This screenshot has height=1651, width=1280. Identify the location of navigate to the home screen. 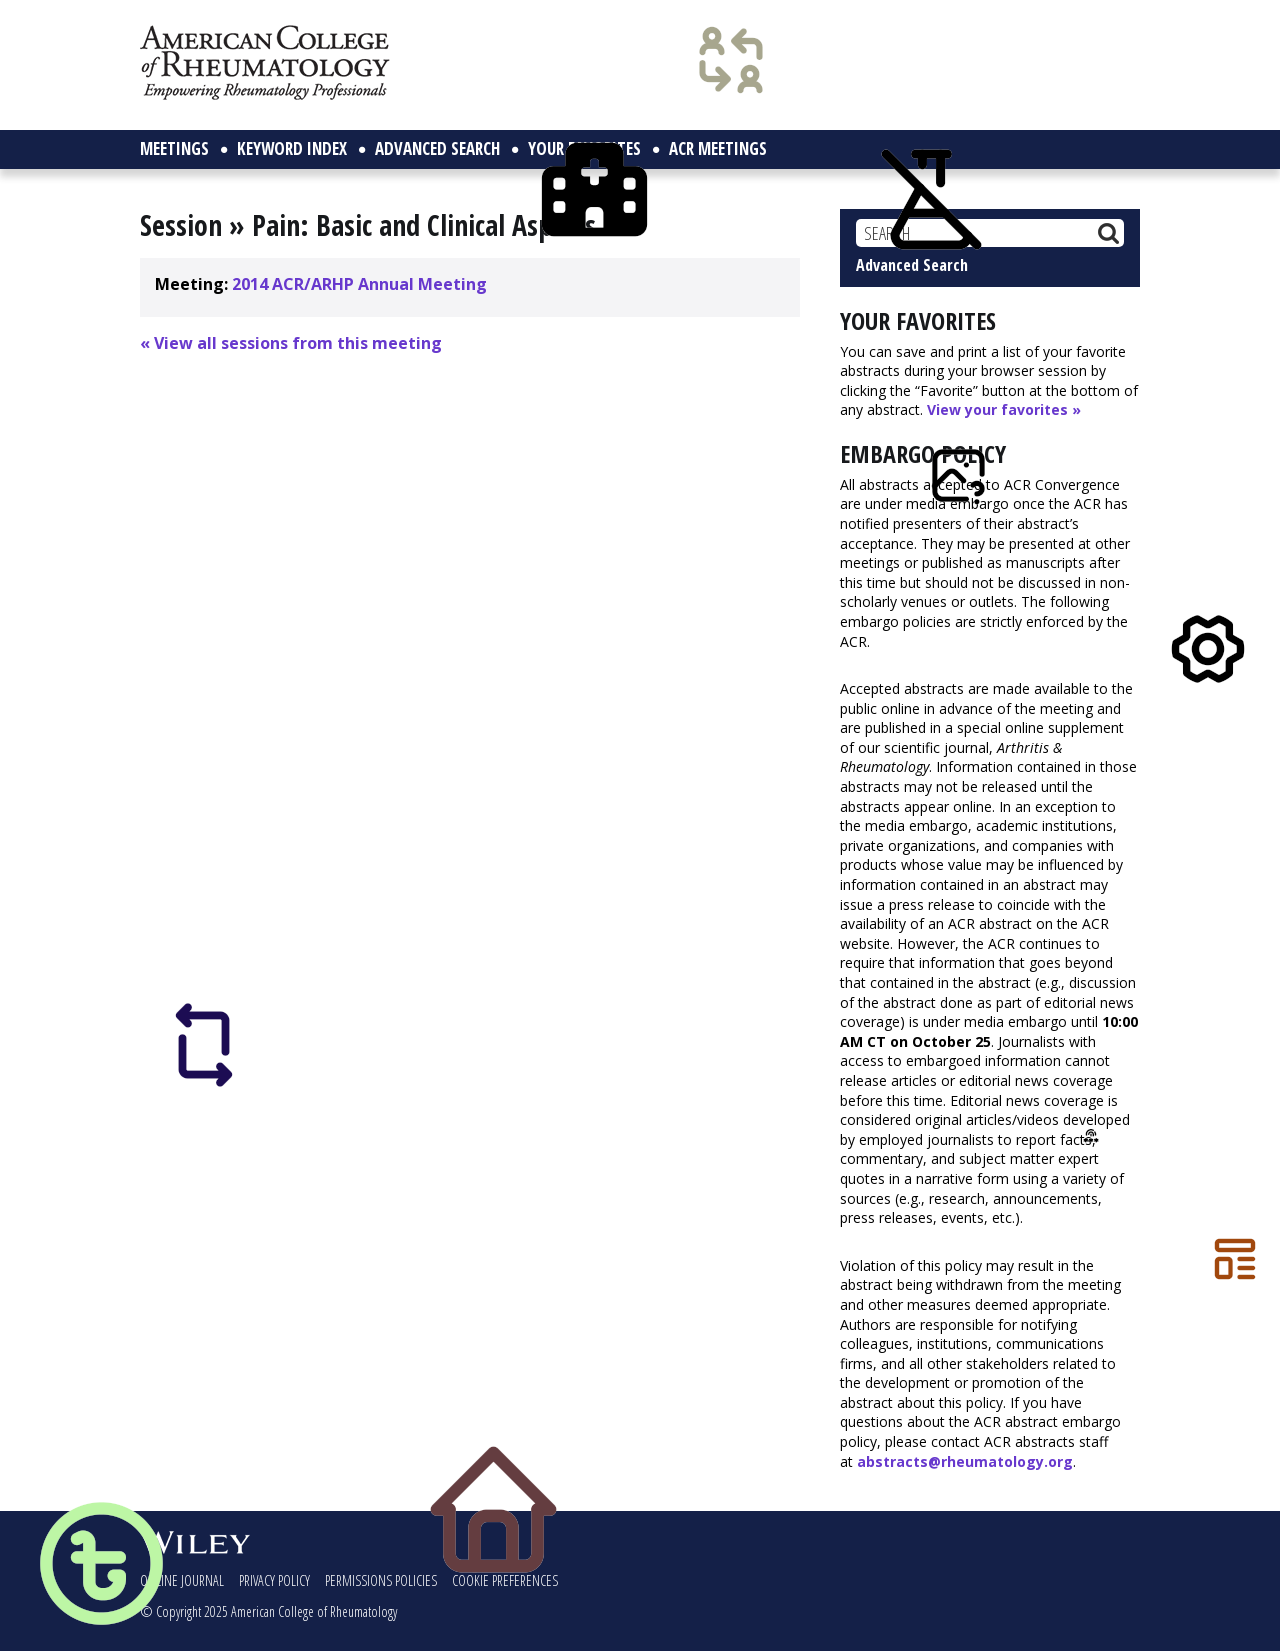
(493, 1509).